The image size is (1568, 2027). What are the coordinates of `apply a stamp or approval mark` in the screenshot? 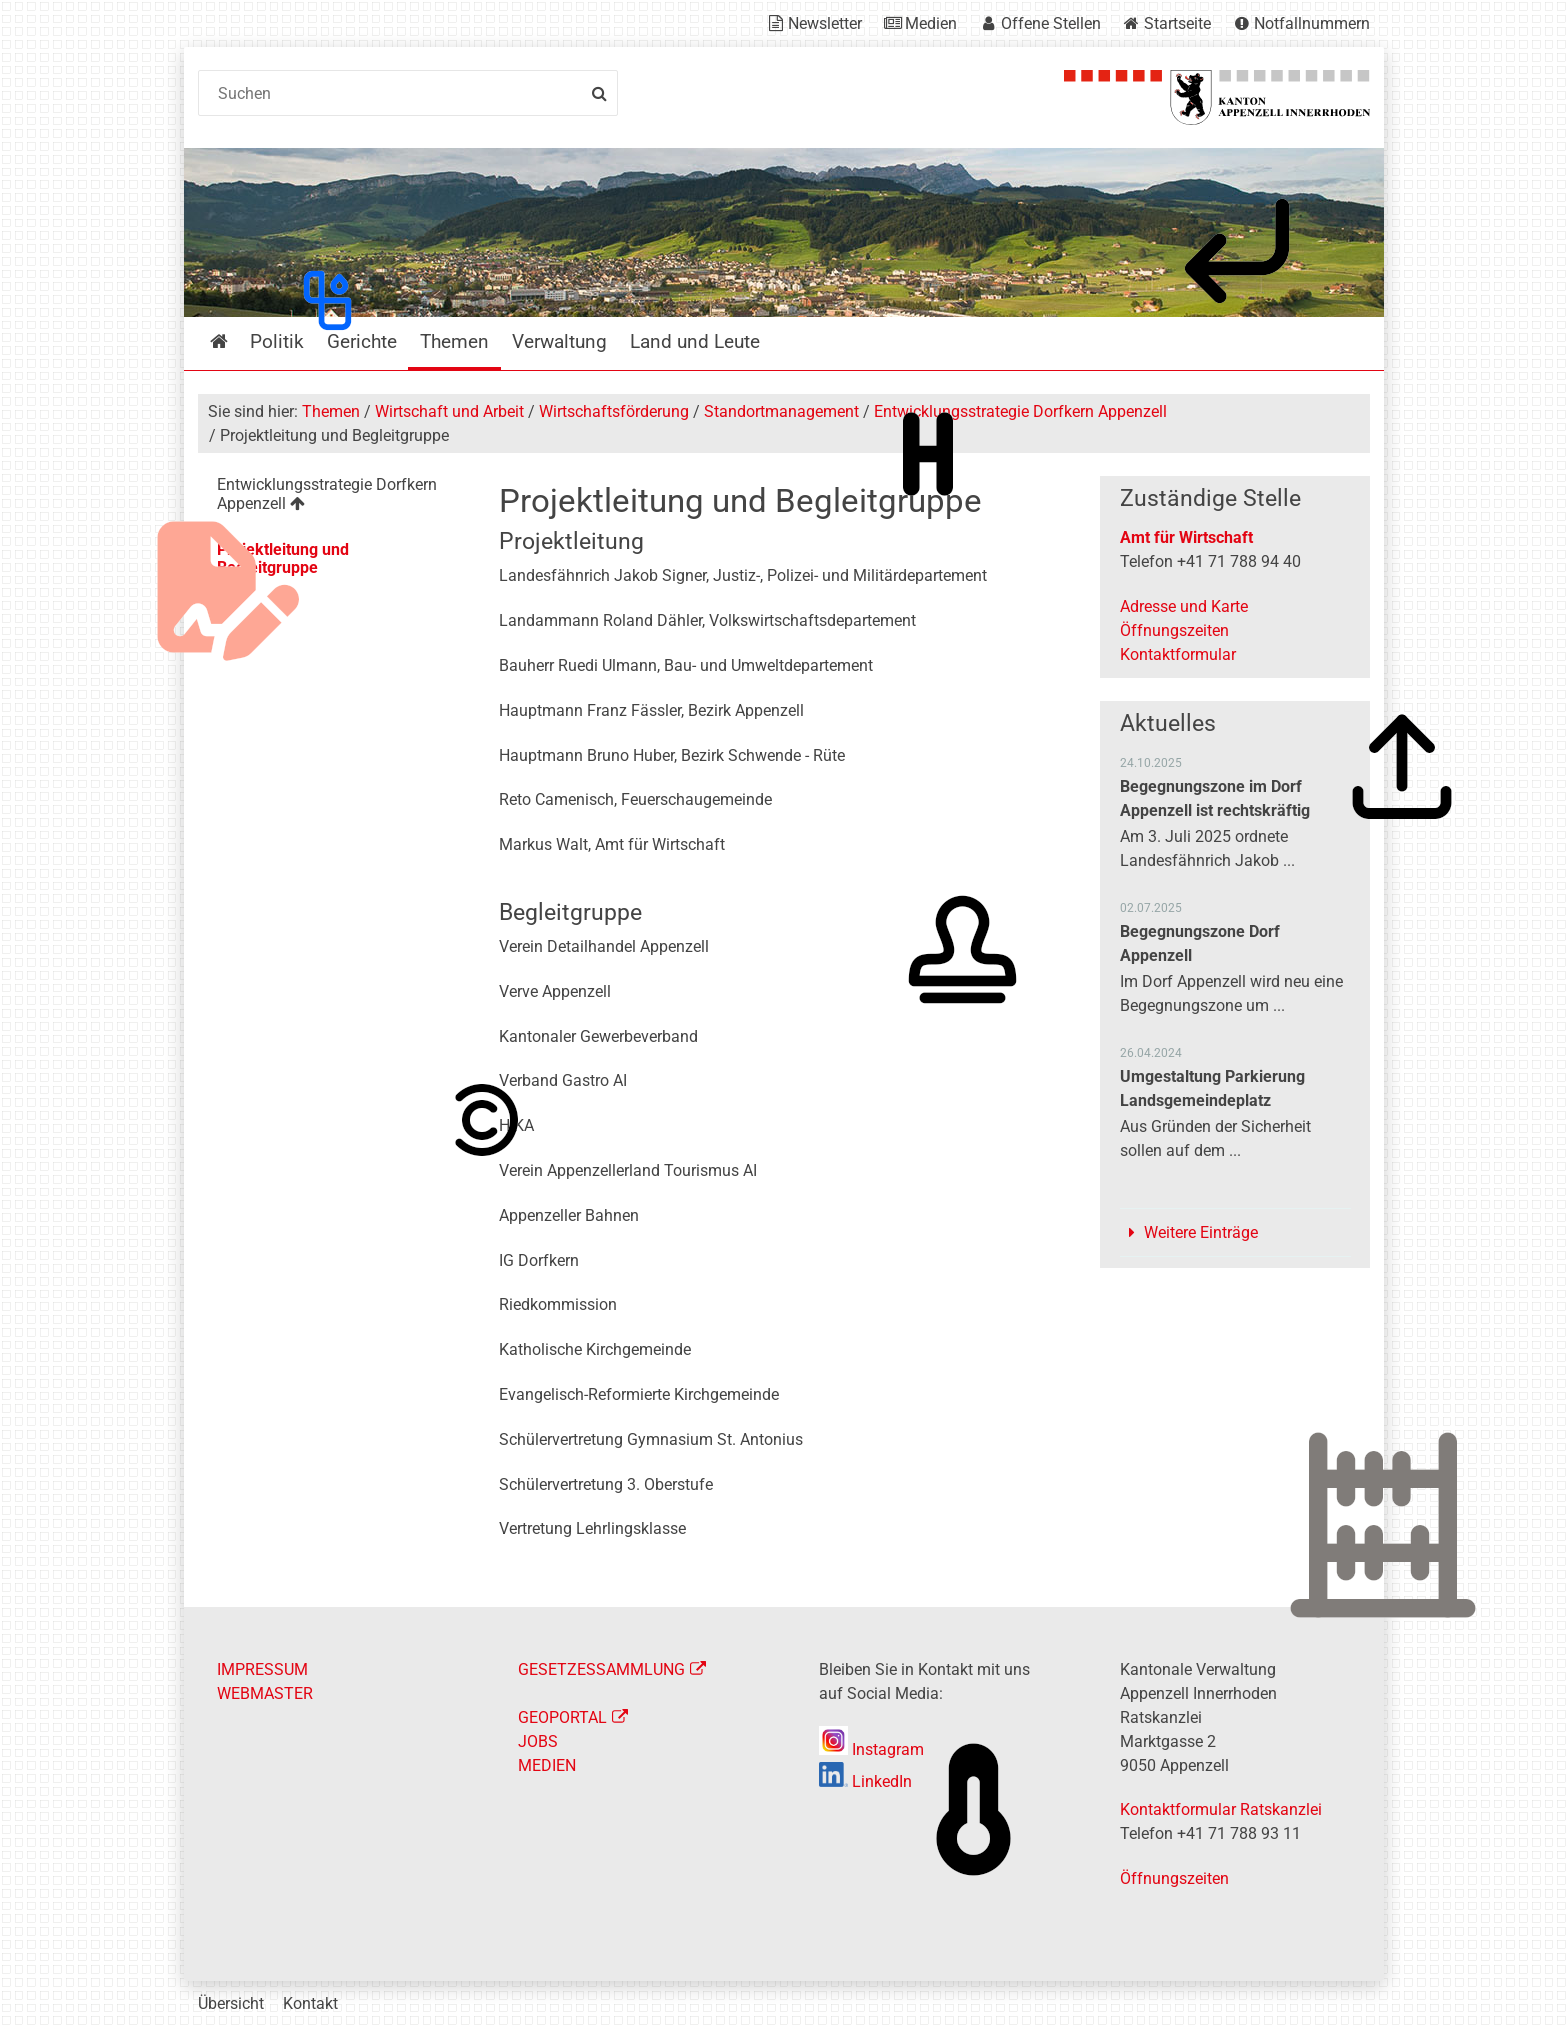 It's located at (962, 949).